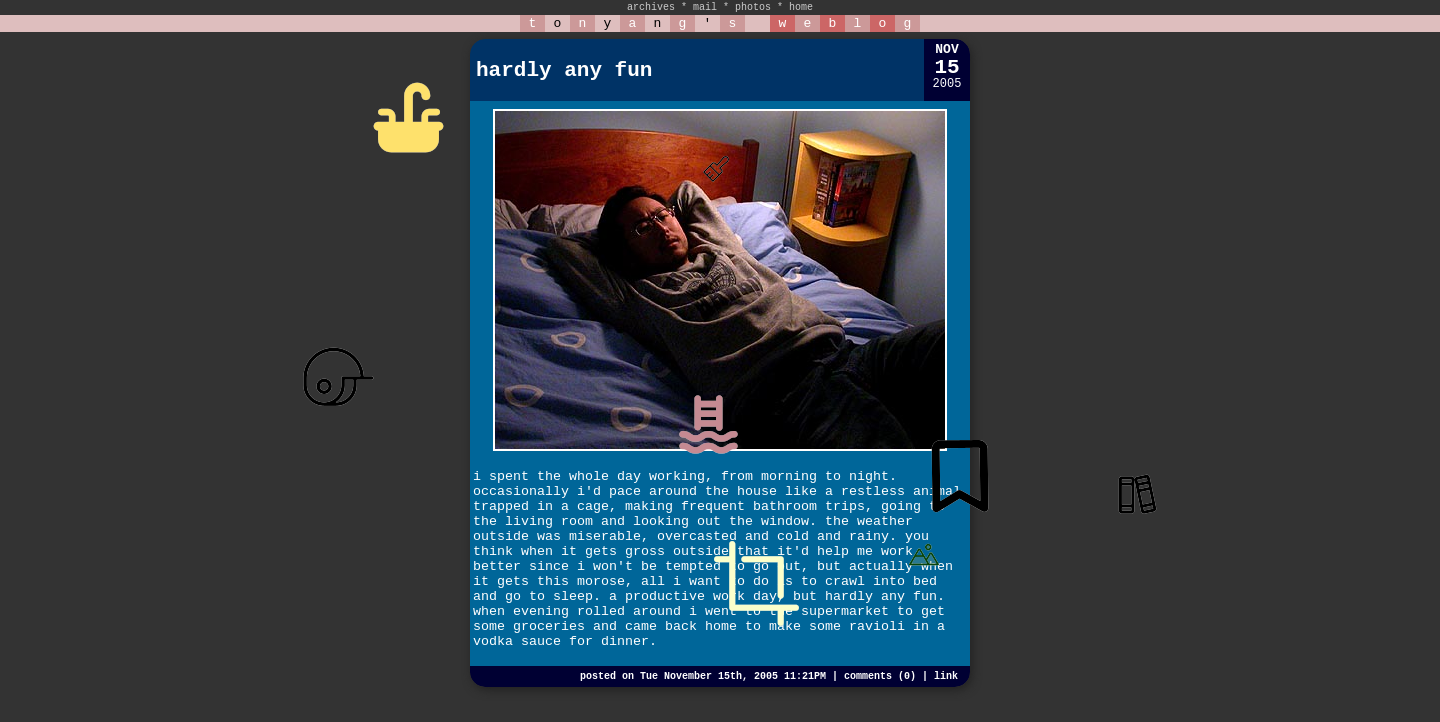 The image size is (1440, 722). What do you see at coordinates (1136, 495) in the screenshot?
I see `access your library or book collection` at bounding box center [1136, 495].